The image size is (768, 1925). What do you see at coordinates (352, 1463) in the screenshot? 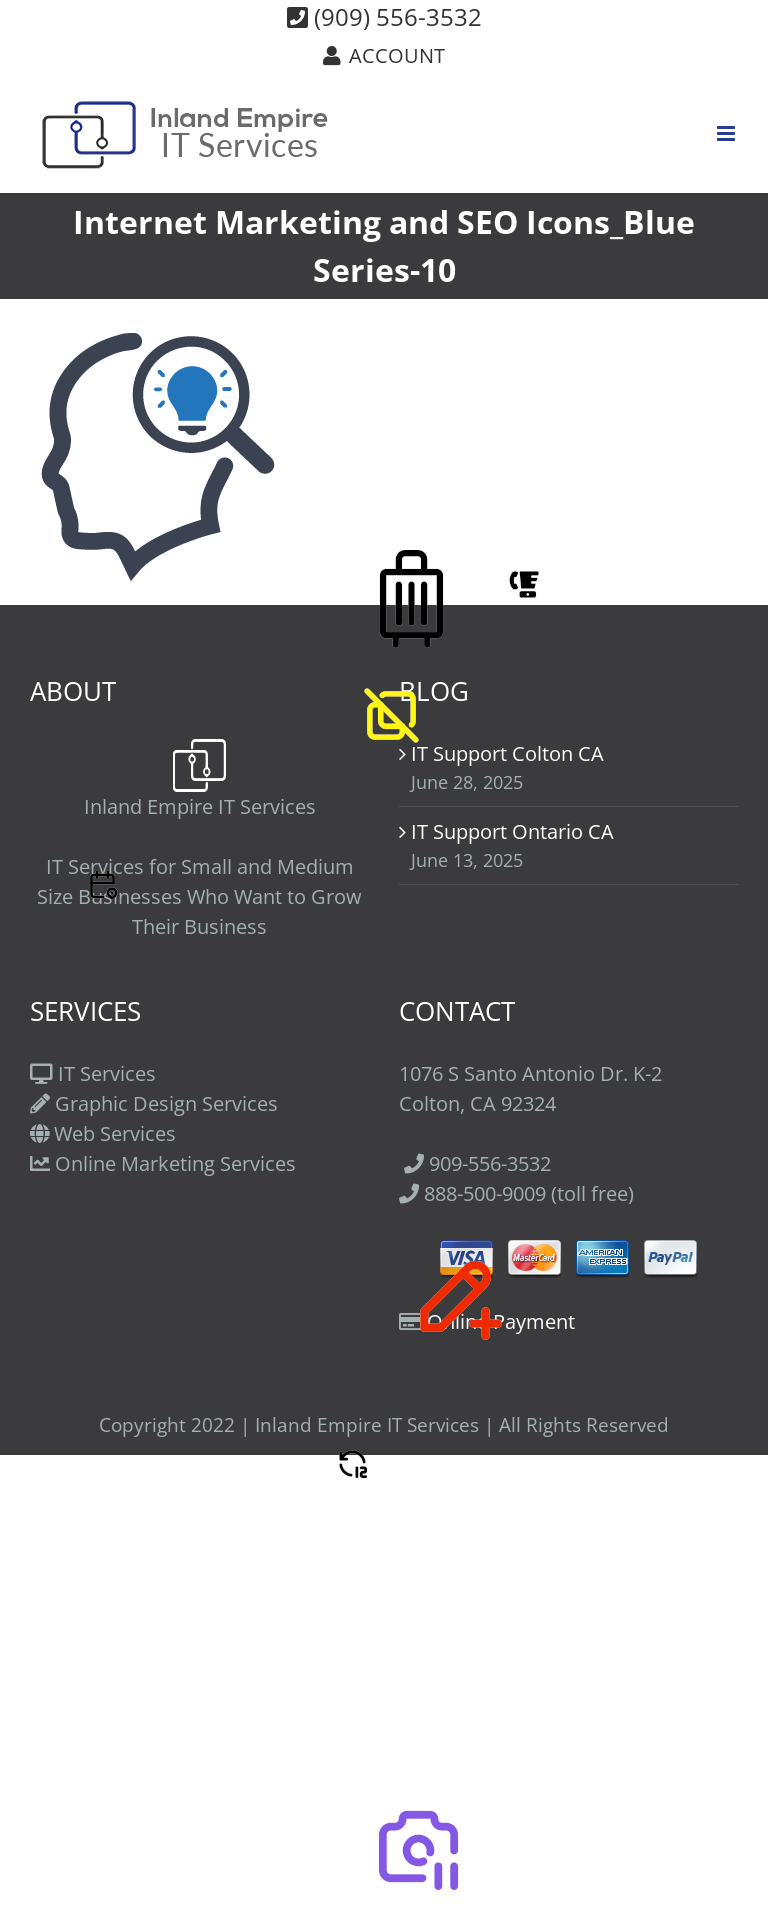
I see `switch to 12-hour time format` at bounding box center [352, 1463].